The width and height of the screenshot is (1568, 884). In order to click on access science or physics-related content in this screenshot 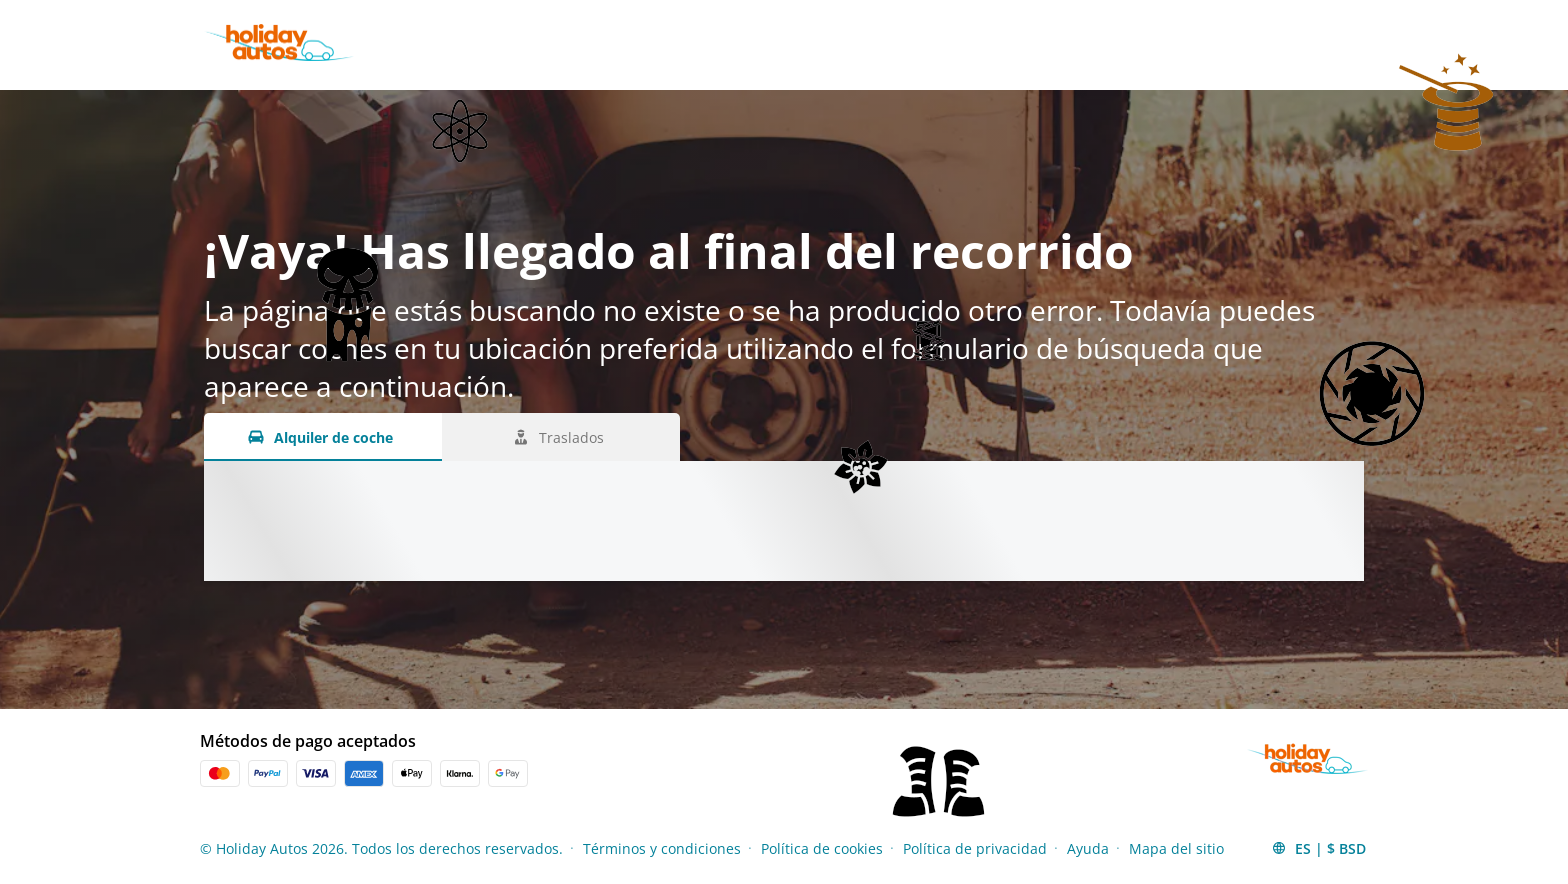, I will do `click(460, 131)`.